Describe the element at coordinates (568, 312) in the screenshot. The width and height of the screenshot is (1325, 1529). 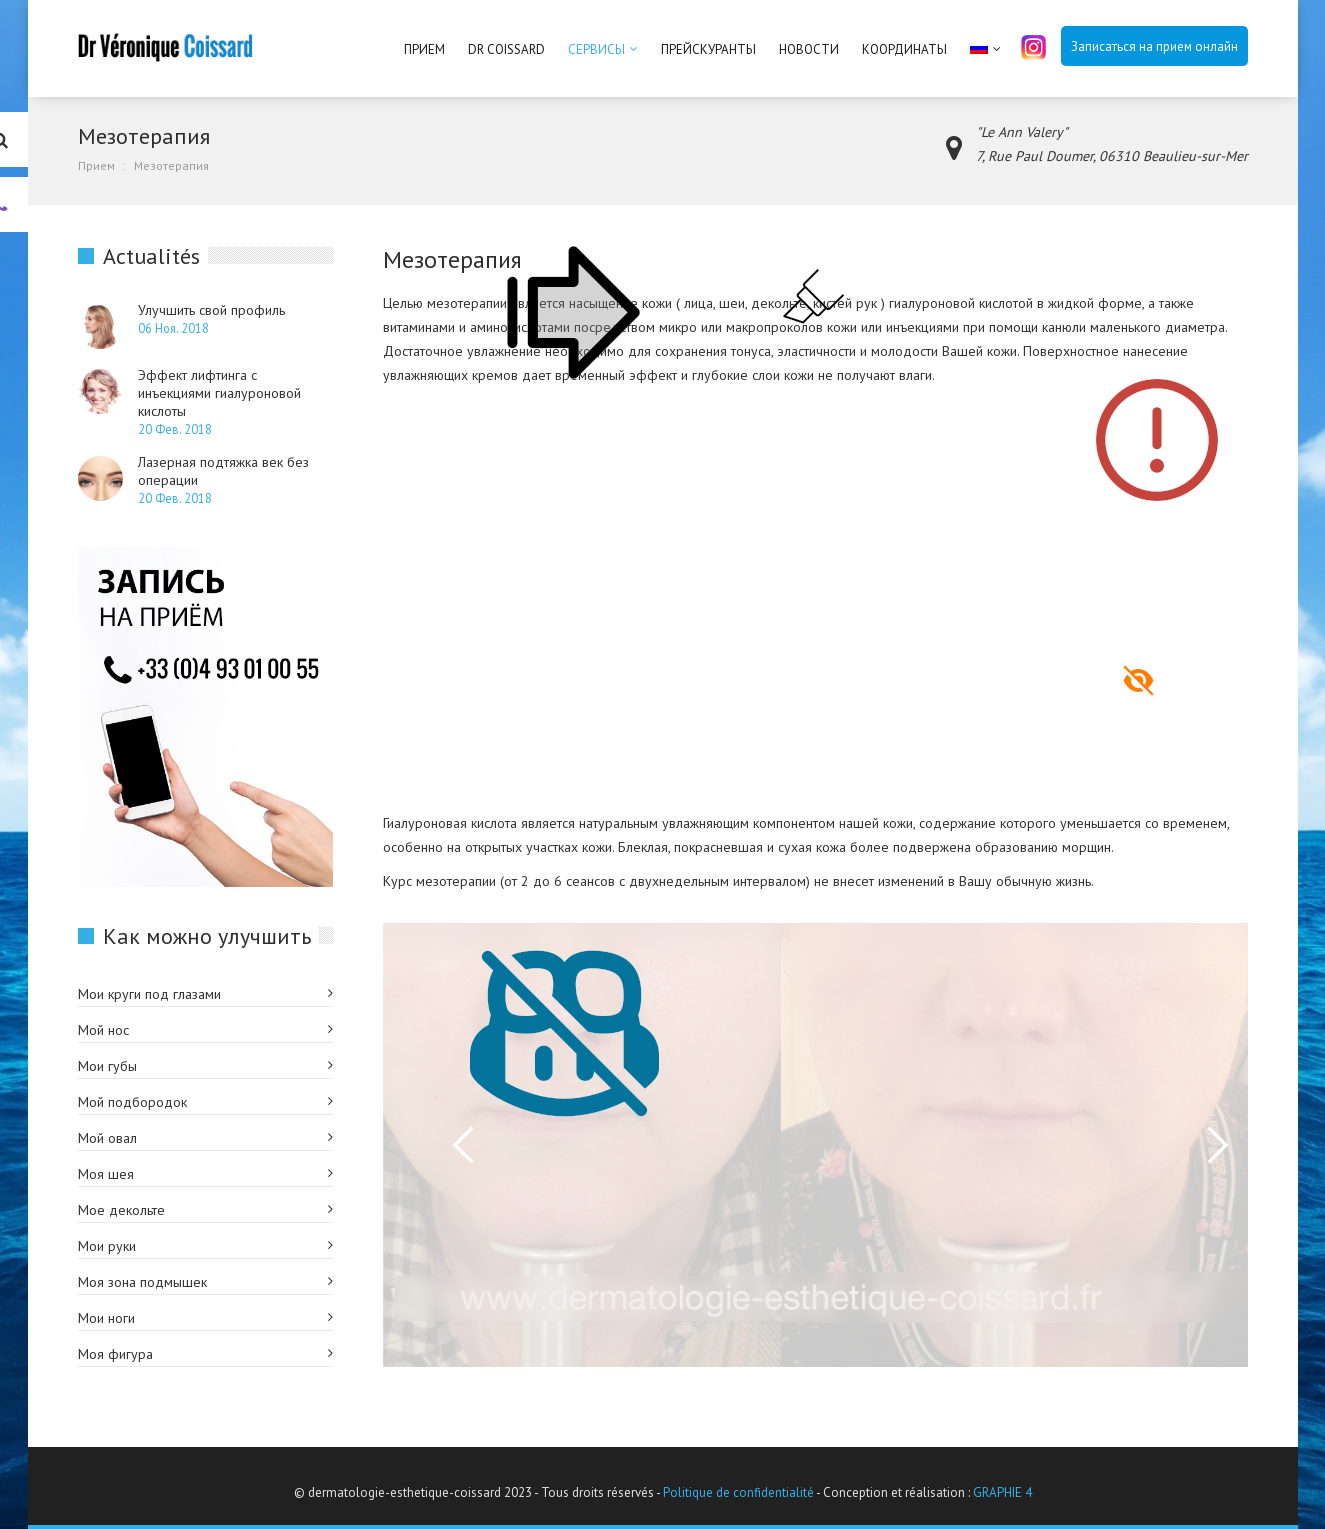
I see `go to next step or screen` at that location.